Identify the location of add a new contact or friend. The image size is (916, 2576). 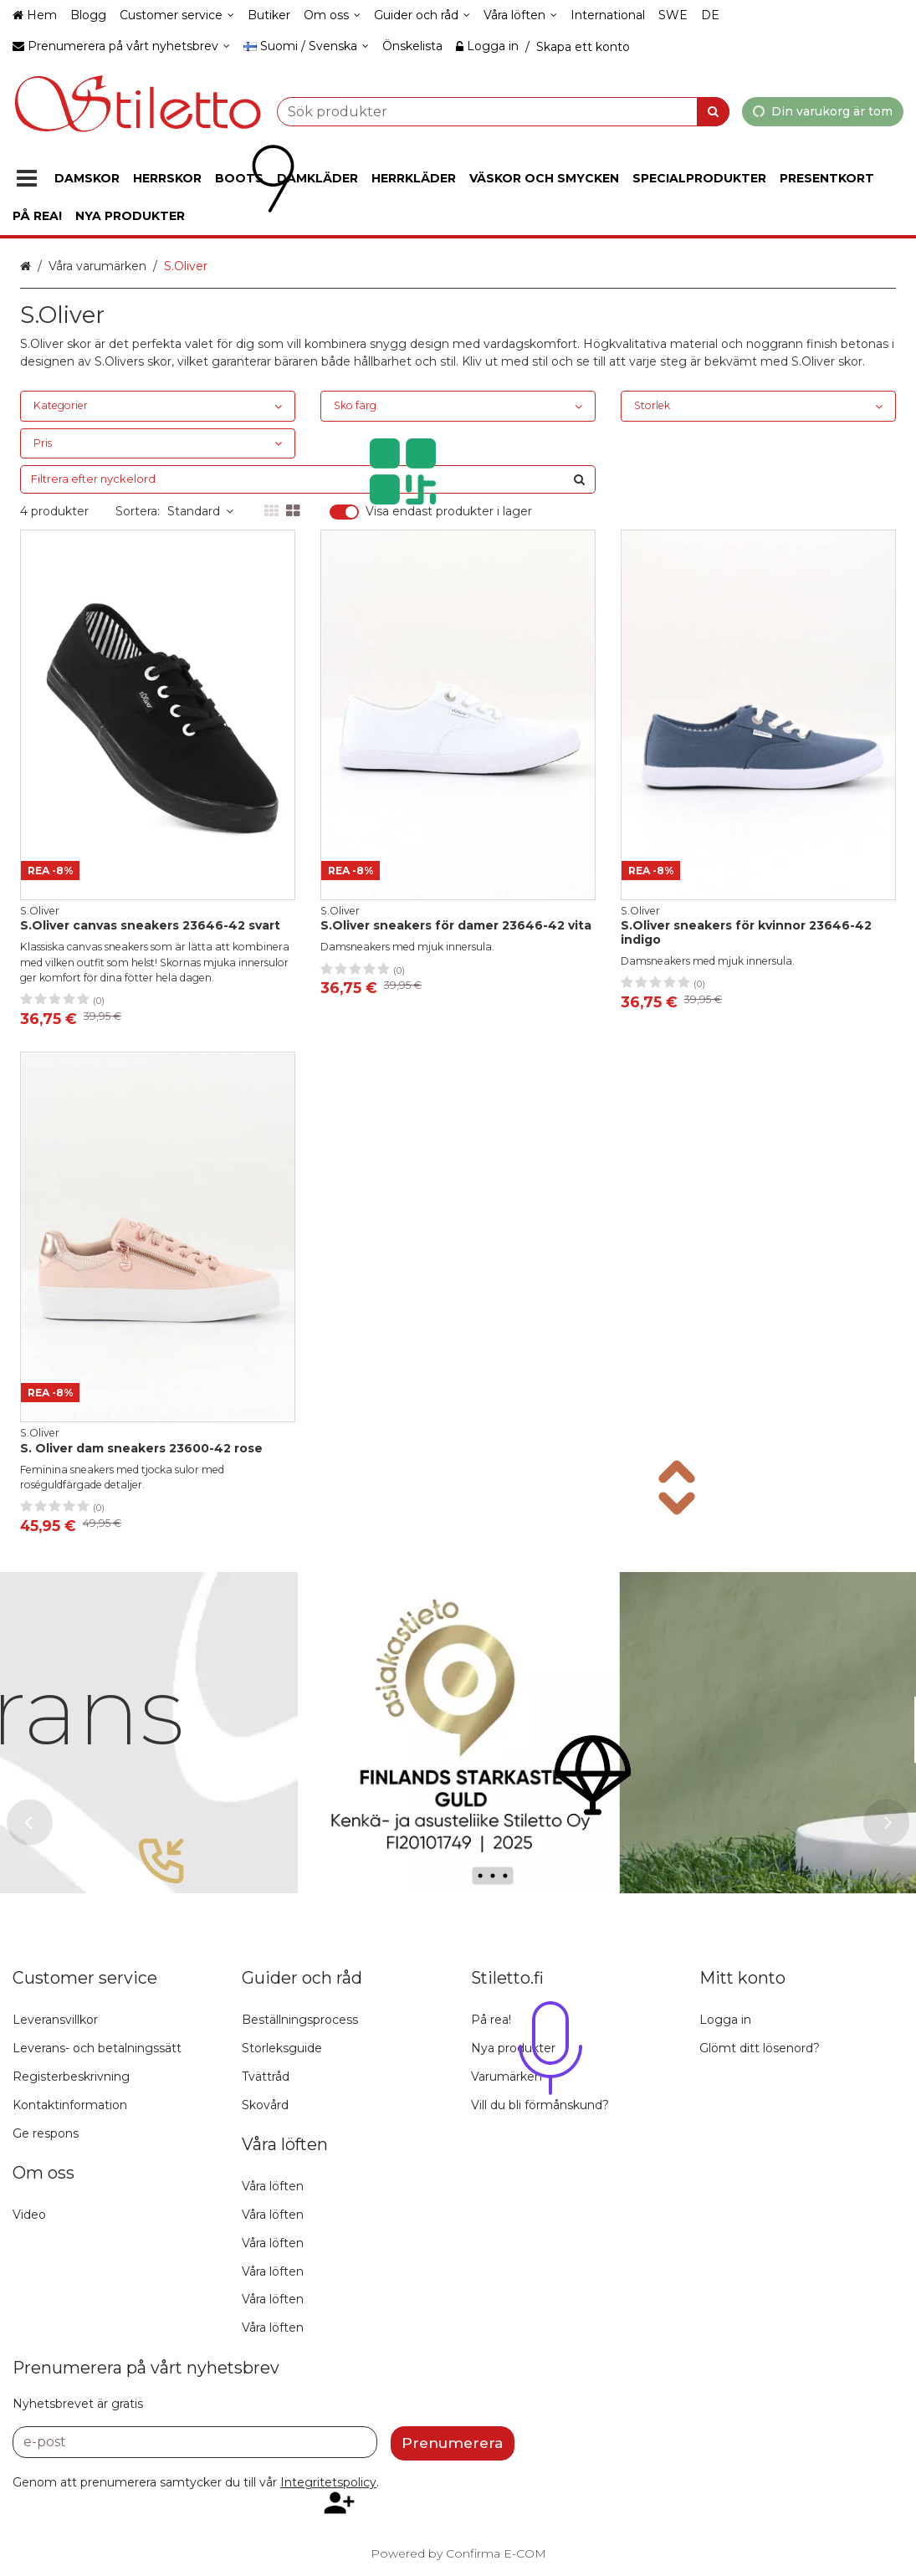
(339, 2502).